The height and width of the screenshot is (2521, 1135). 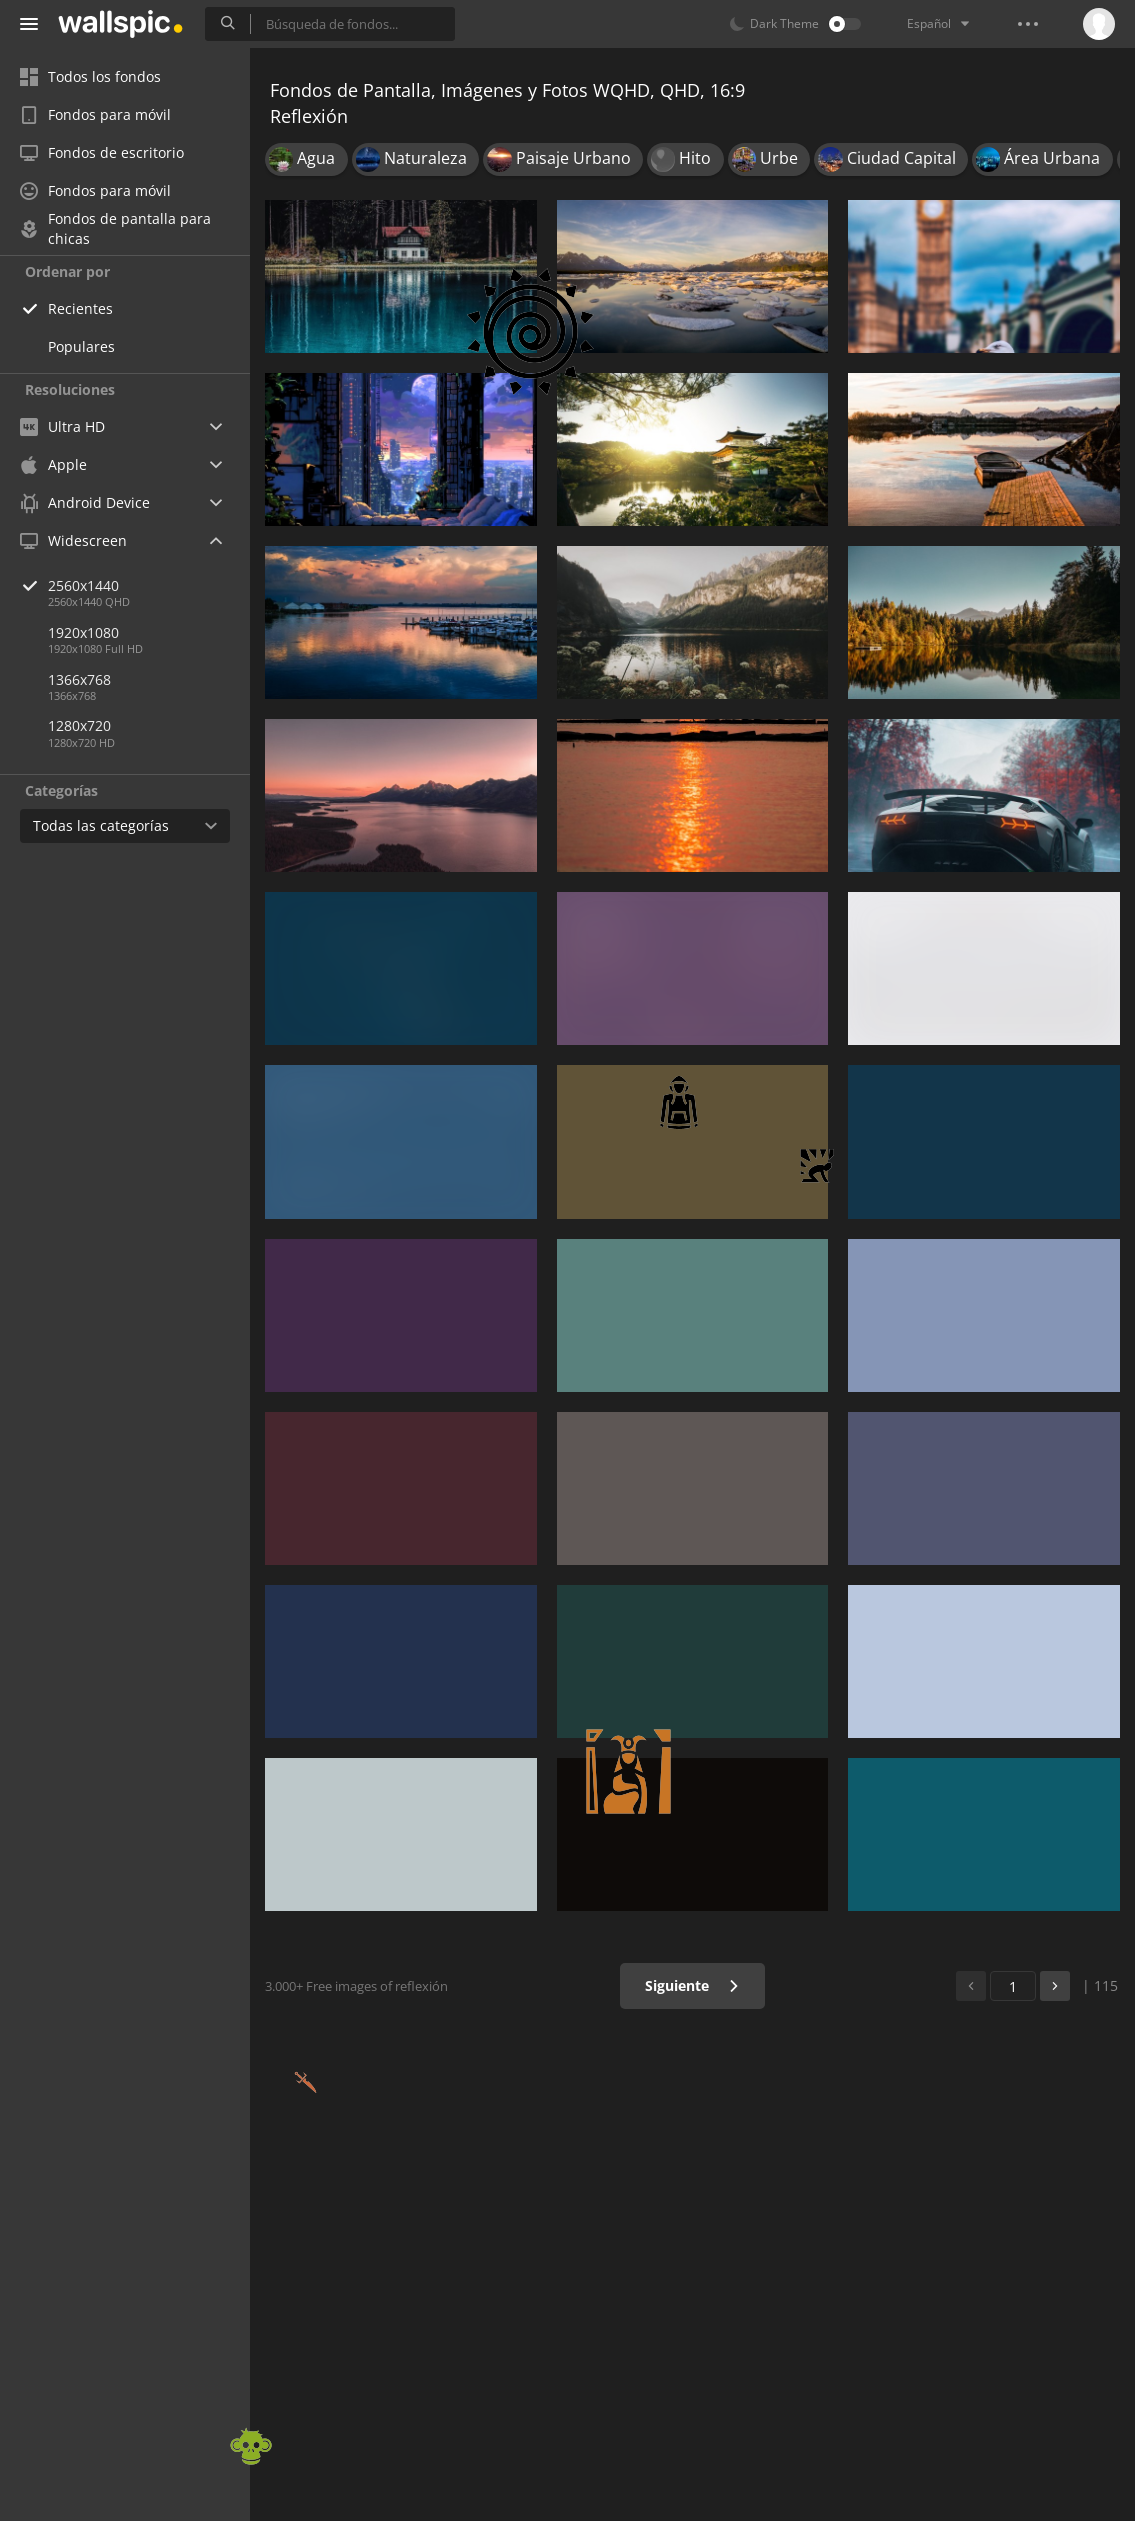 I want to click on indicates oppression or overwhelming force in gameplay, so click(x=817, y=1166).